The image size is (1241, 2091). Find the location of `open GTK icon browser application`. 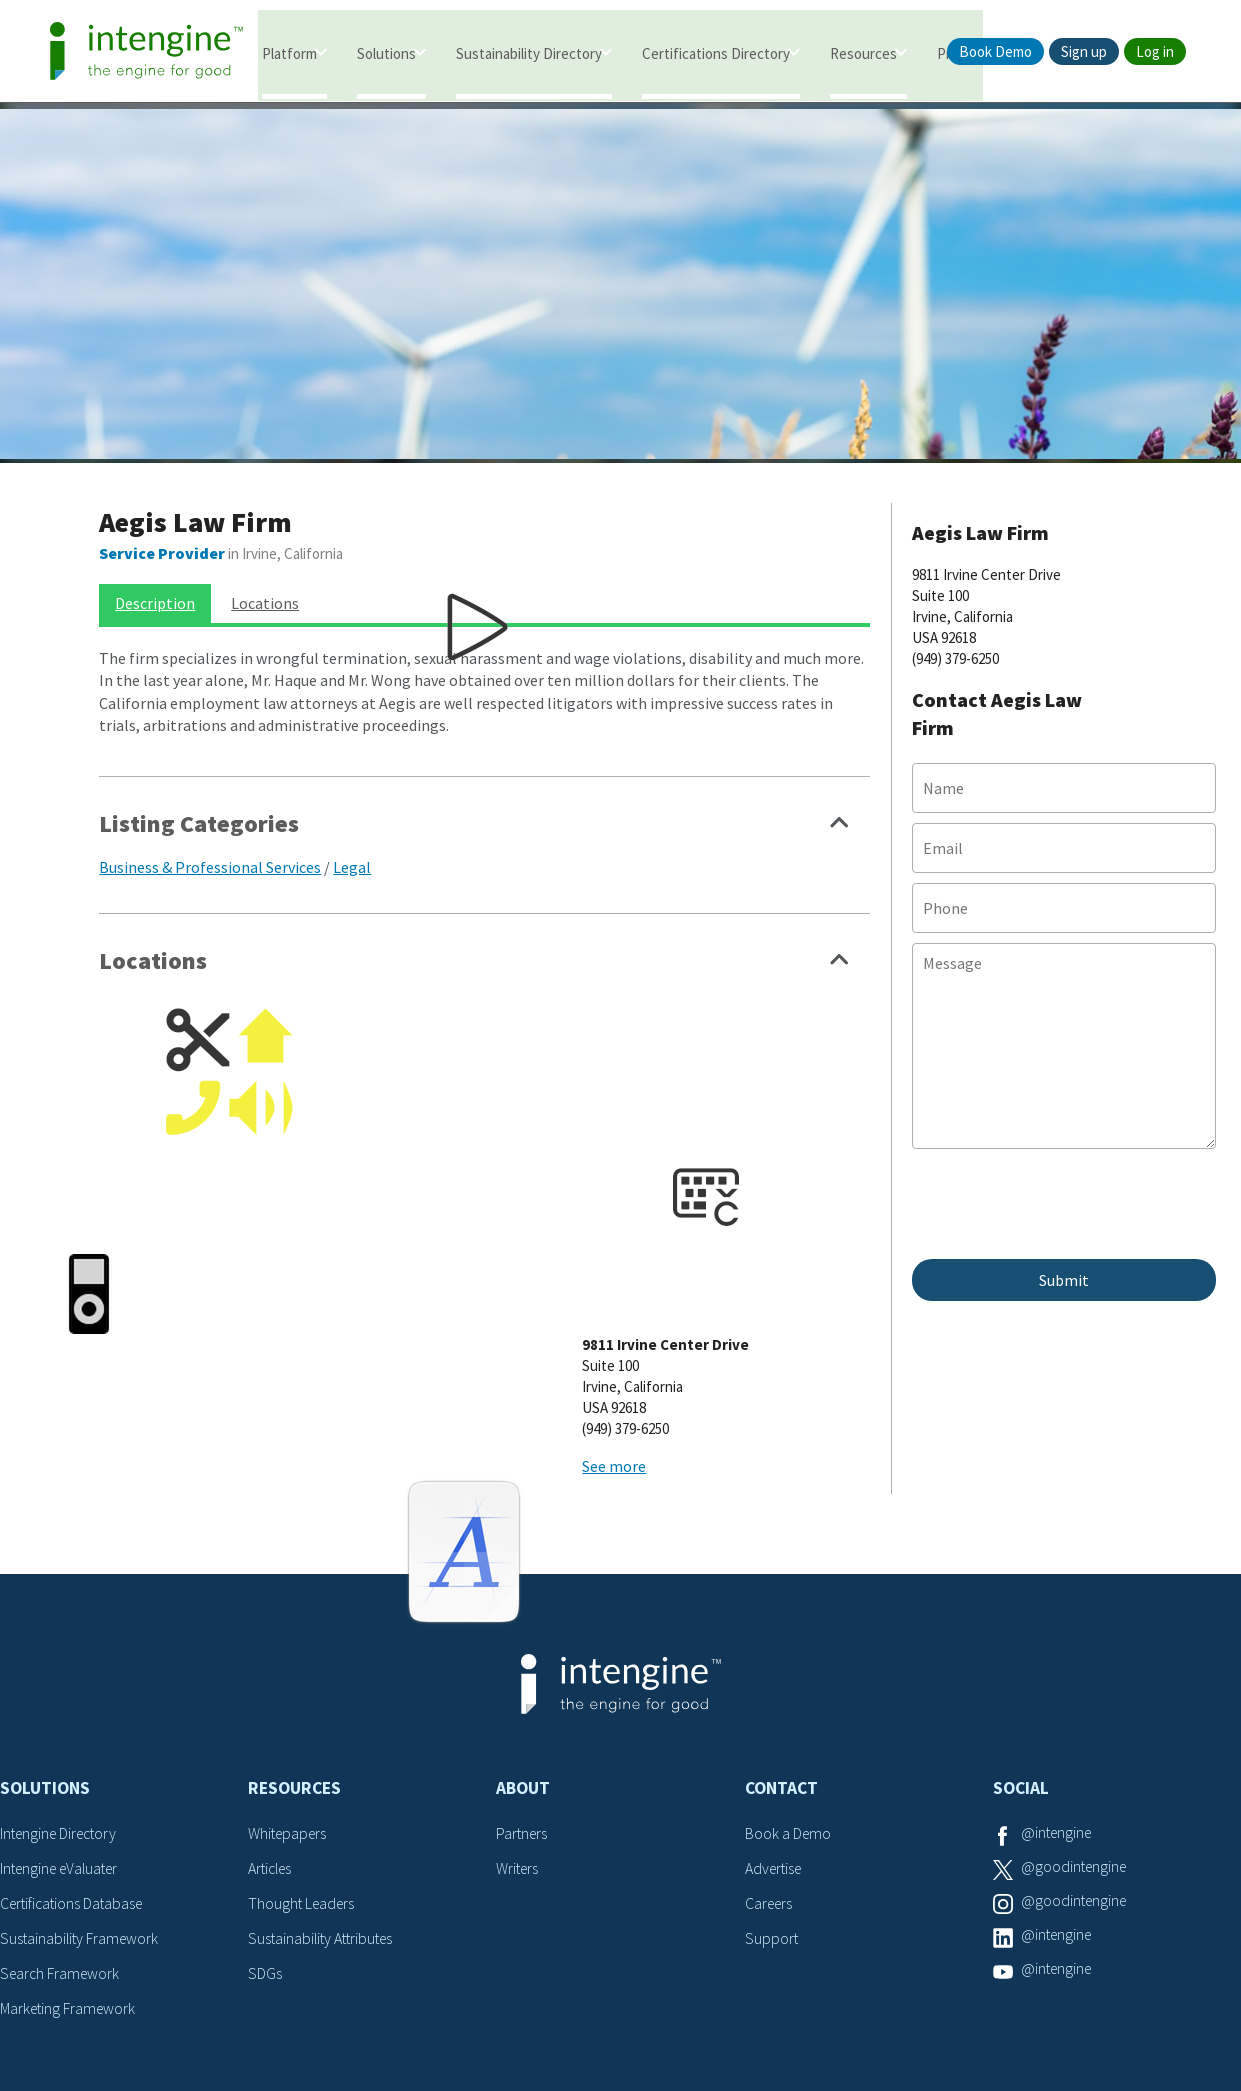

open GTK icon browser application is located at coordinates (229, 1071).